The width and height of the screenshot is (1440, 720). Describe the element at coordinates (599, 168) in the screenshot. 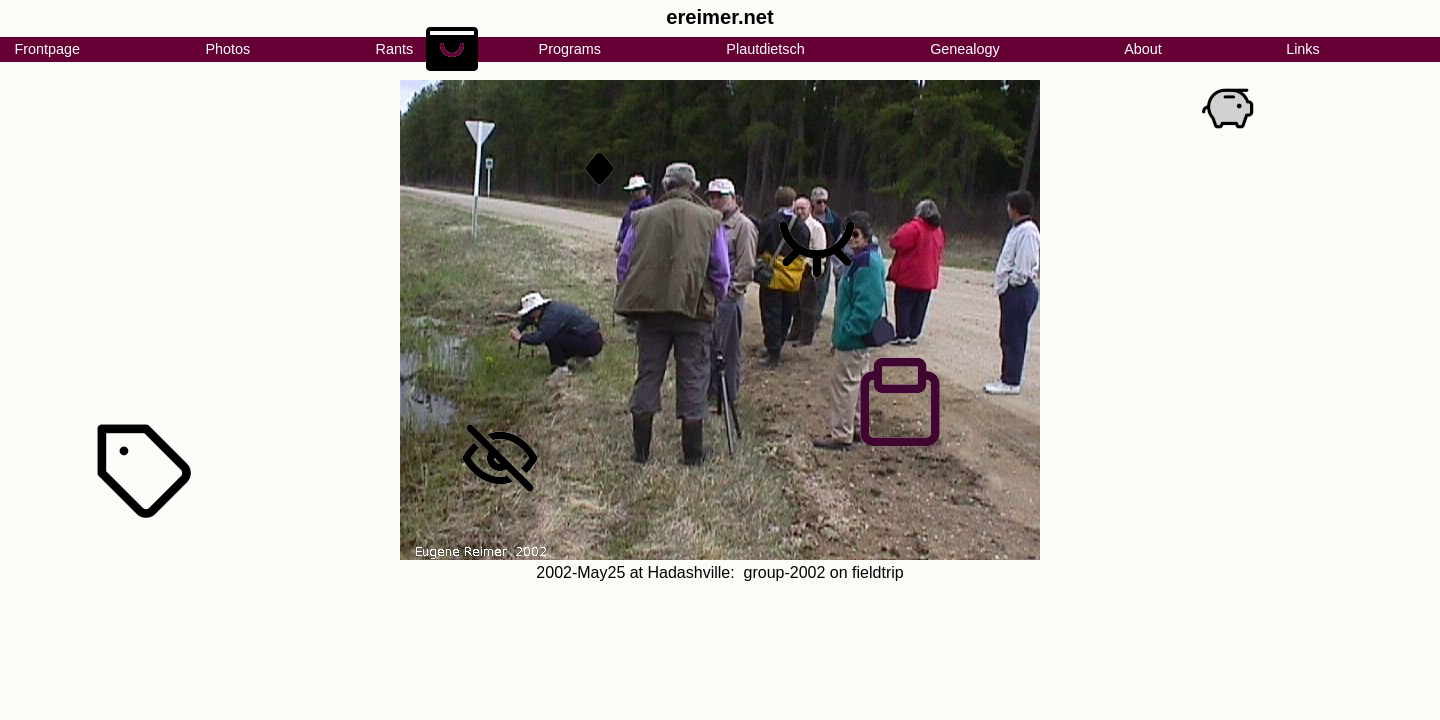

I see `add or select a keyframe in animation timeline` at that location.